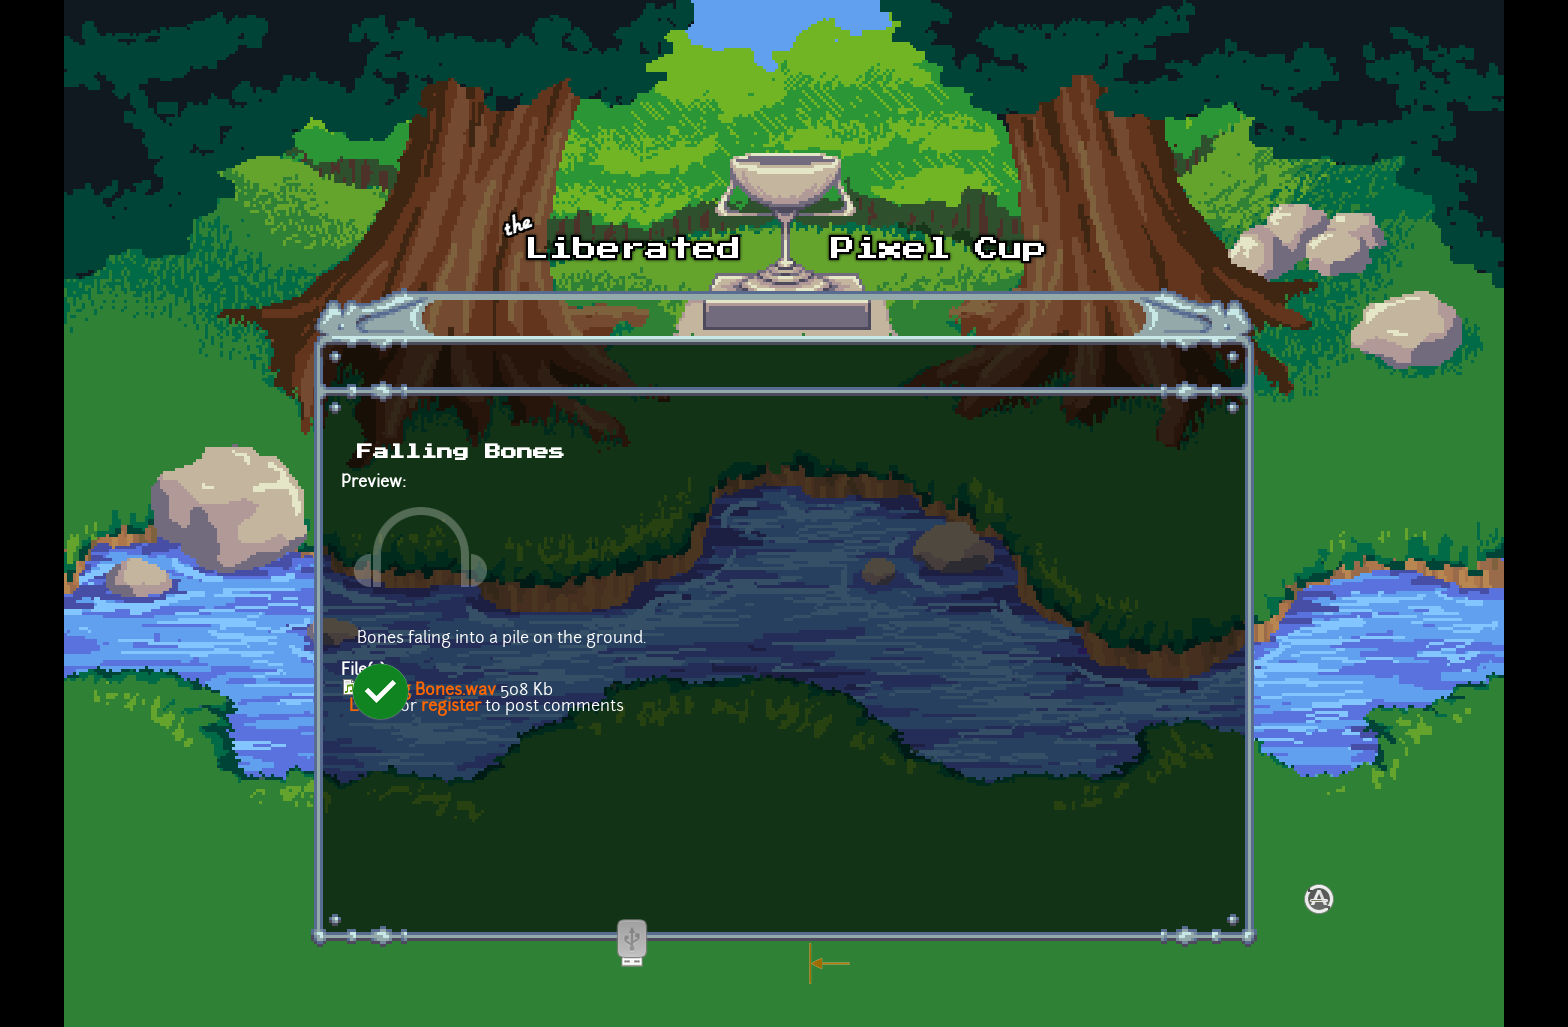  What do you see at coordinates (1319, 899) in the screenshot?
I see `check for available software updates` at bounding box center [1319, 899].